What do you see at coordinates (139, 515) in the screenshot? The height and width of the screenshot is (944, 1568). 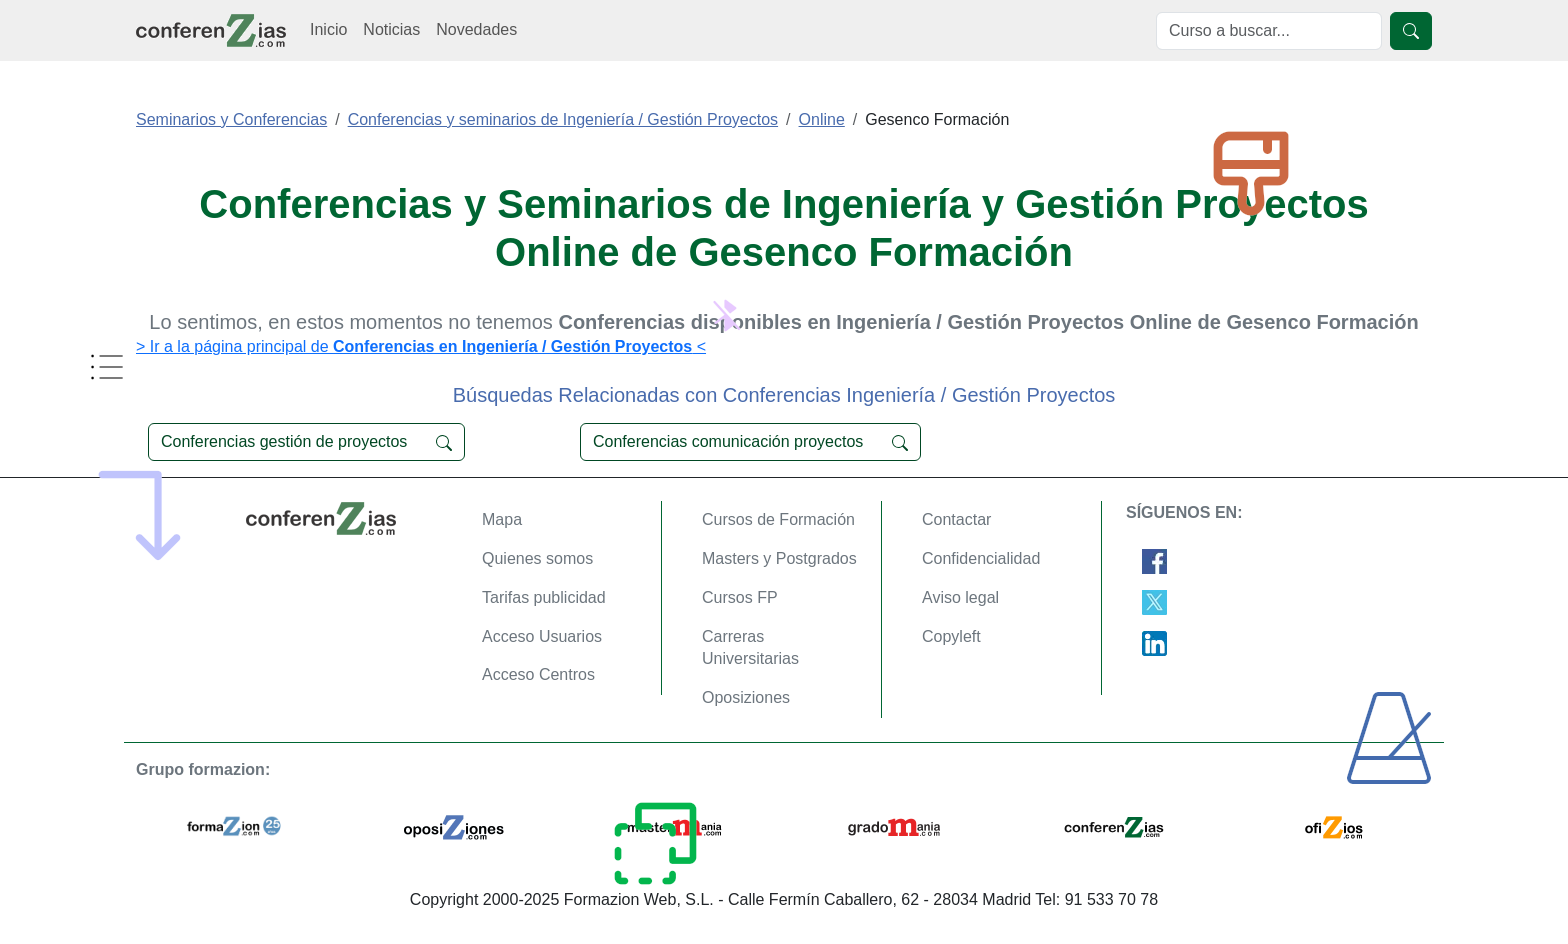 I see `turn right then down navigation direction` at bounding box center [139, 515].